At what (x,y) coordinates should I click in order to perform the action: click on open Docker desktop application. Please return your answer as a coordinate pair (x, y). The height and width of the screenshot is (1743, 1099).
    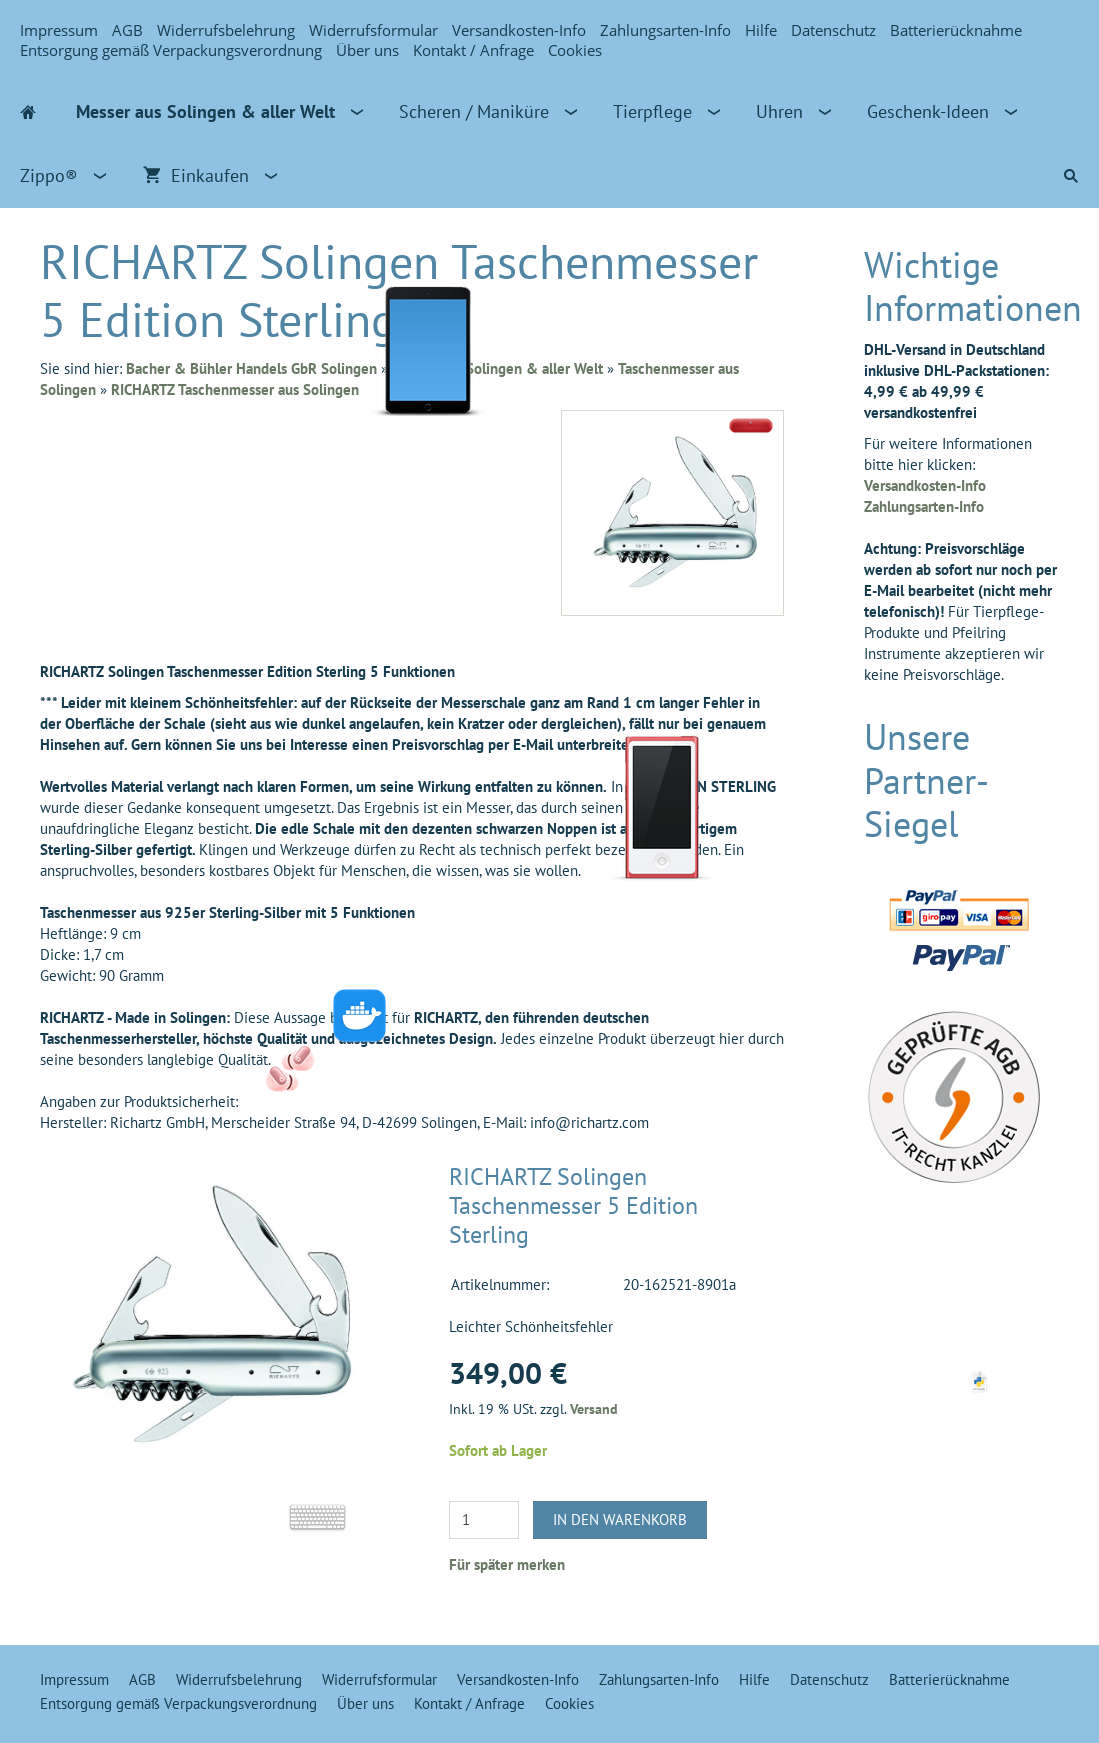
    Looking at the image, I should click on (359, 1015).